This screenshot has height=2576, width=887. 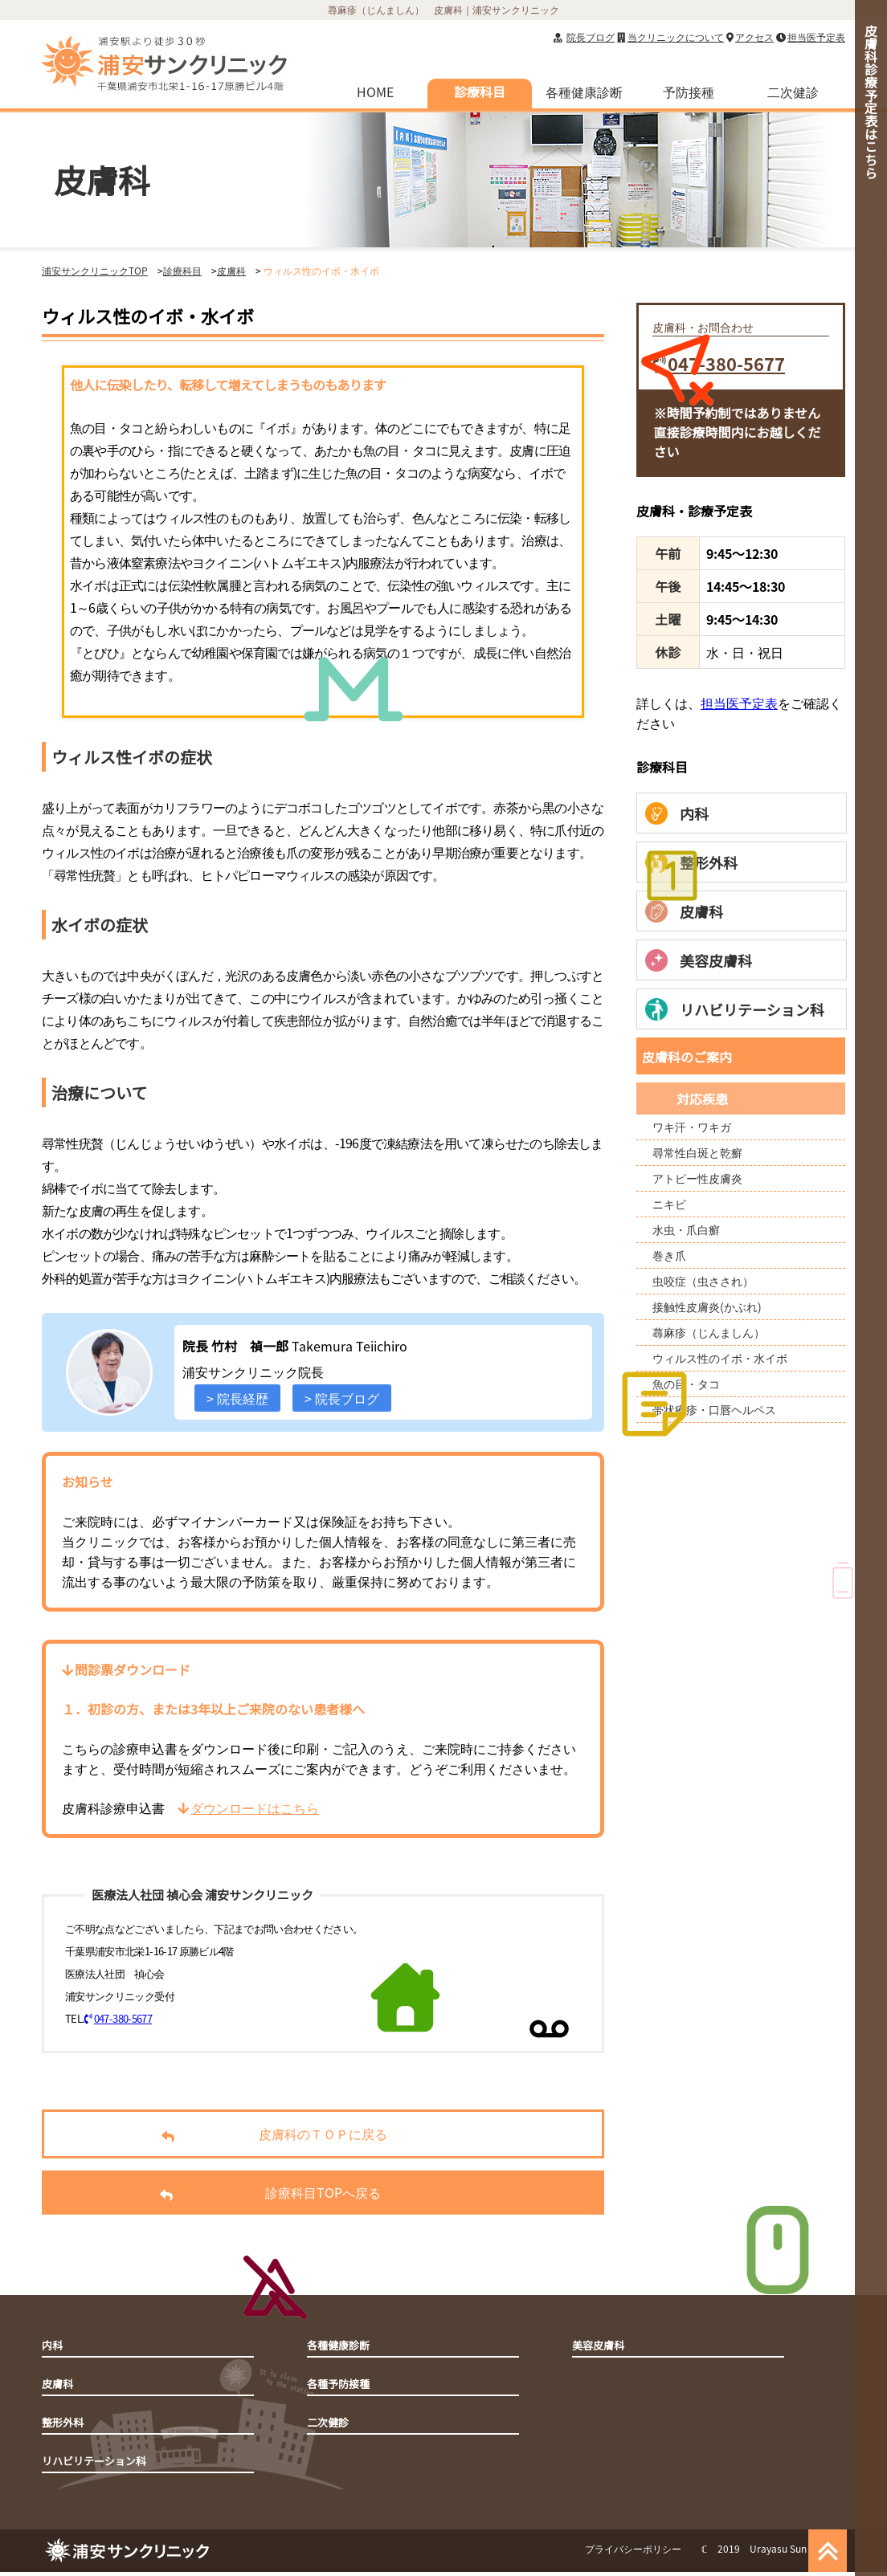 What do you see at coordinates (354, 687) in the screenshot?
I see `view monero cryptocurrency balance` at bounding box center [354, 687].